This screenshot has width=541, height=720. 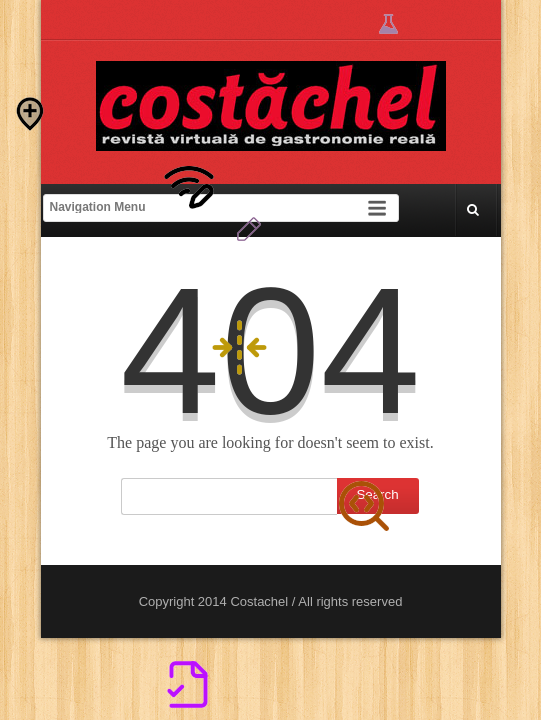 I want to click on file successfully uploaded or saved, so click(x=188, y=684).